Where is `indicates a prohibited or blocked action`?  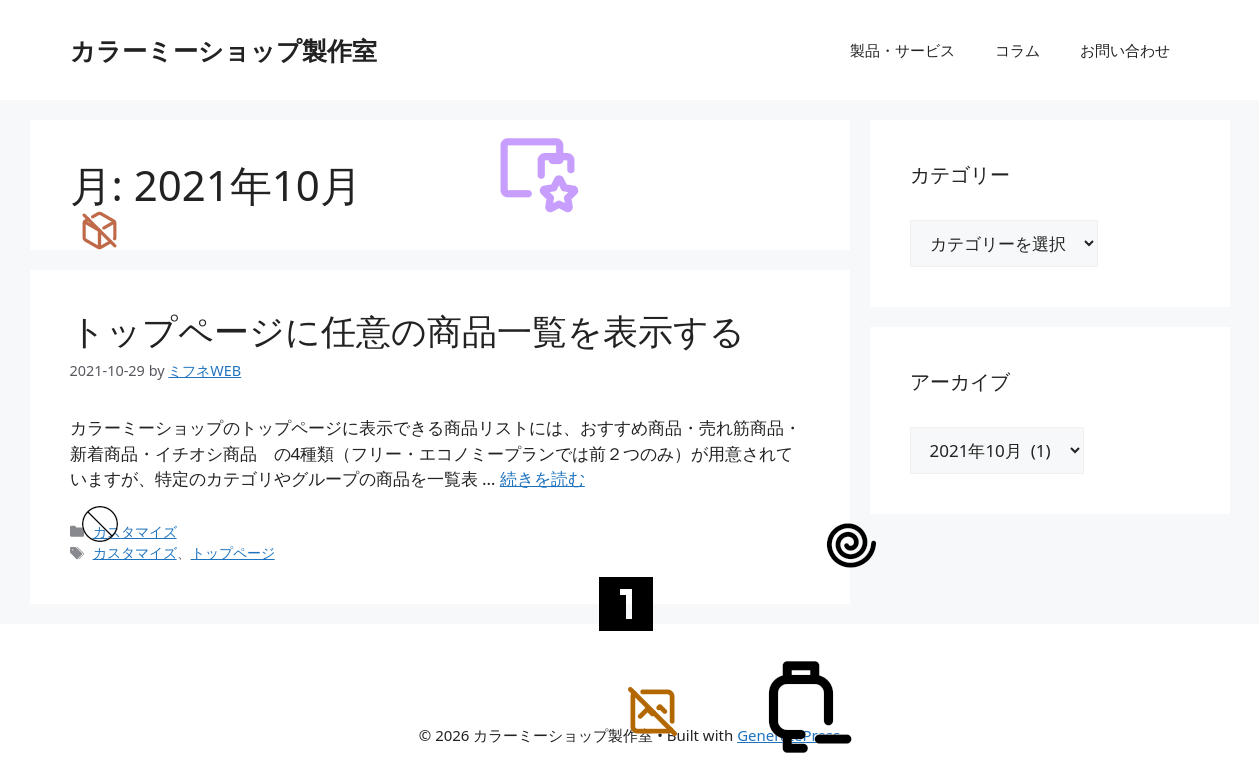
indicates a prohibited or blocked action is located at coordinates (100, 524).